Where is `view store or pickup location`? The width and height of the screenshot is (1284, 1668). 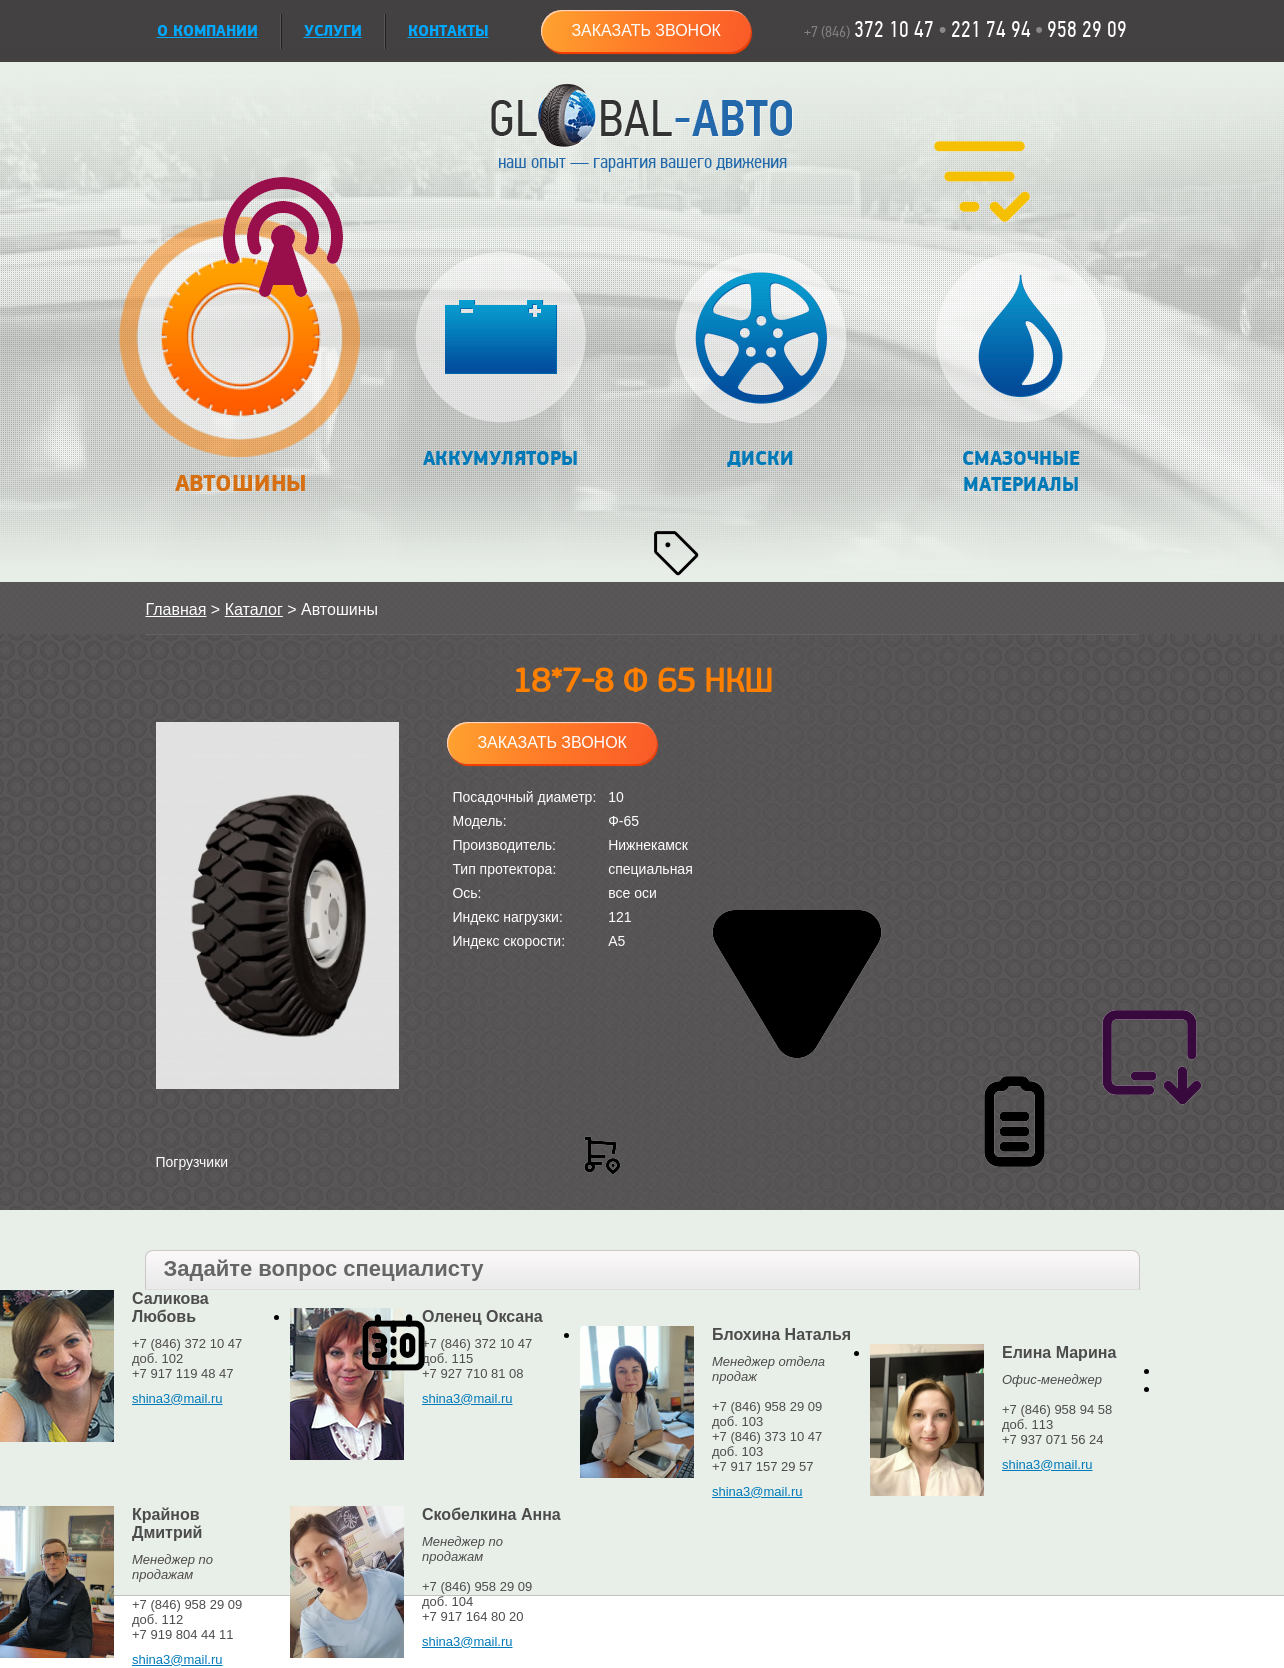 view store or pickup location is located at coordinates (600, 1154).